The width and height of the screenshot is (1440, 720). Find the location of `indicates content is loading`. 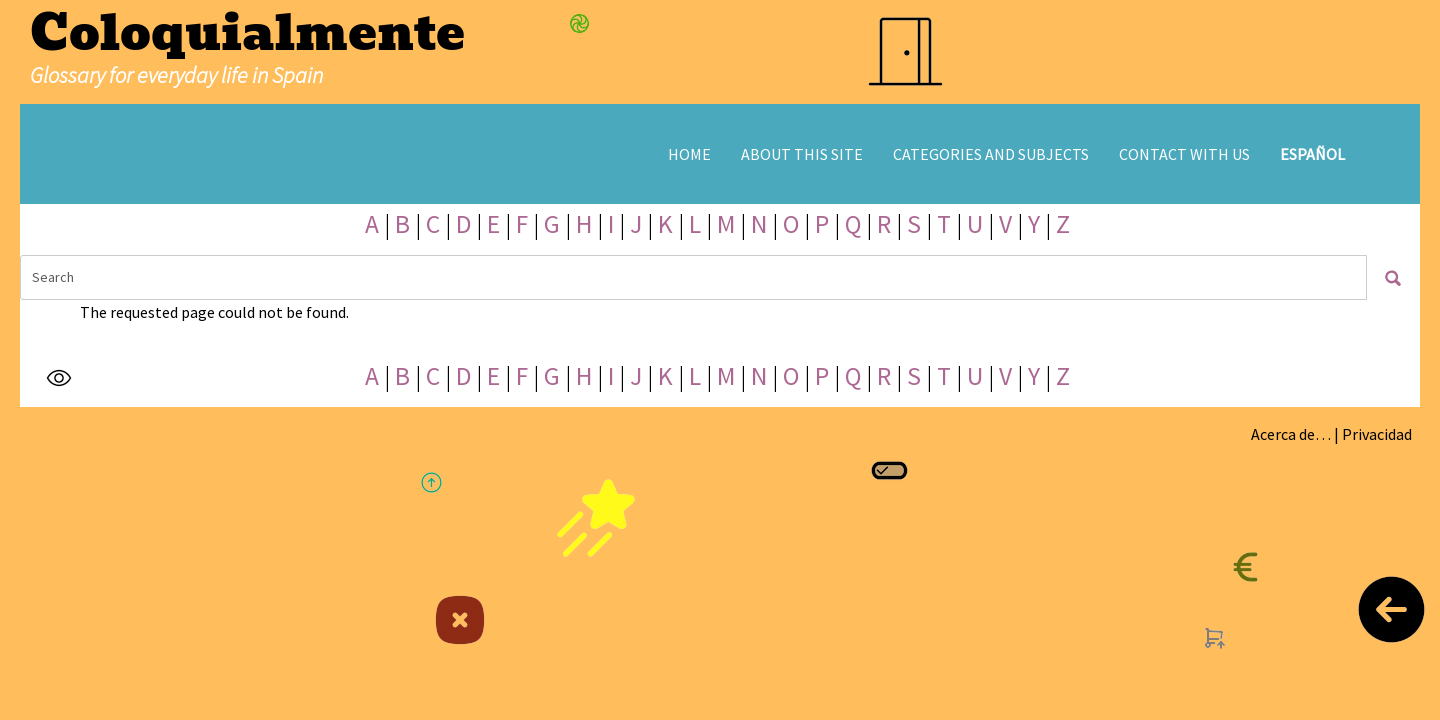

indicates content is loading is located at coordinates (579, 23).